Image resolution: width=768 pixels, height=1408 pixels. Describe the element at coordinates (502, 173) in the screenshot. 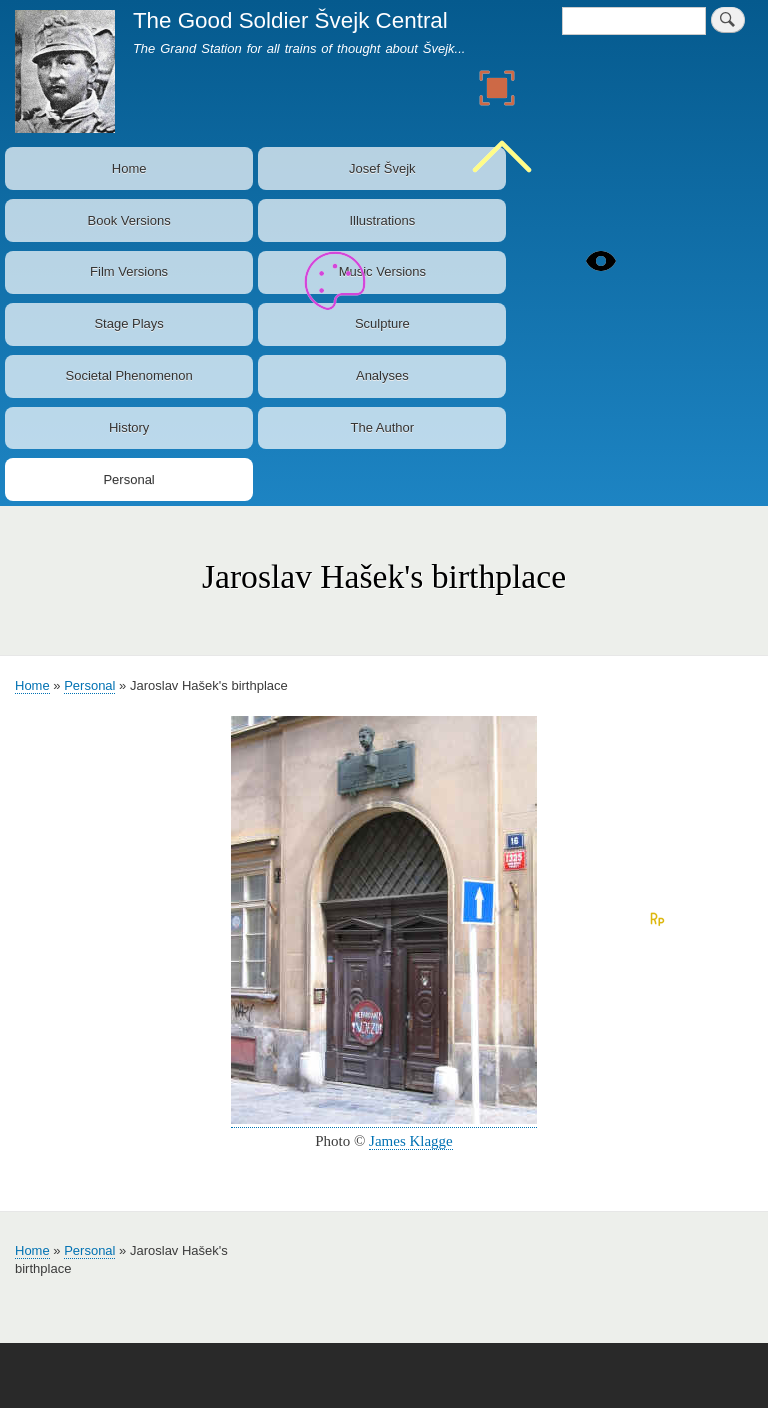

I see `collapse an expanded section` at that location.